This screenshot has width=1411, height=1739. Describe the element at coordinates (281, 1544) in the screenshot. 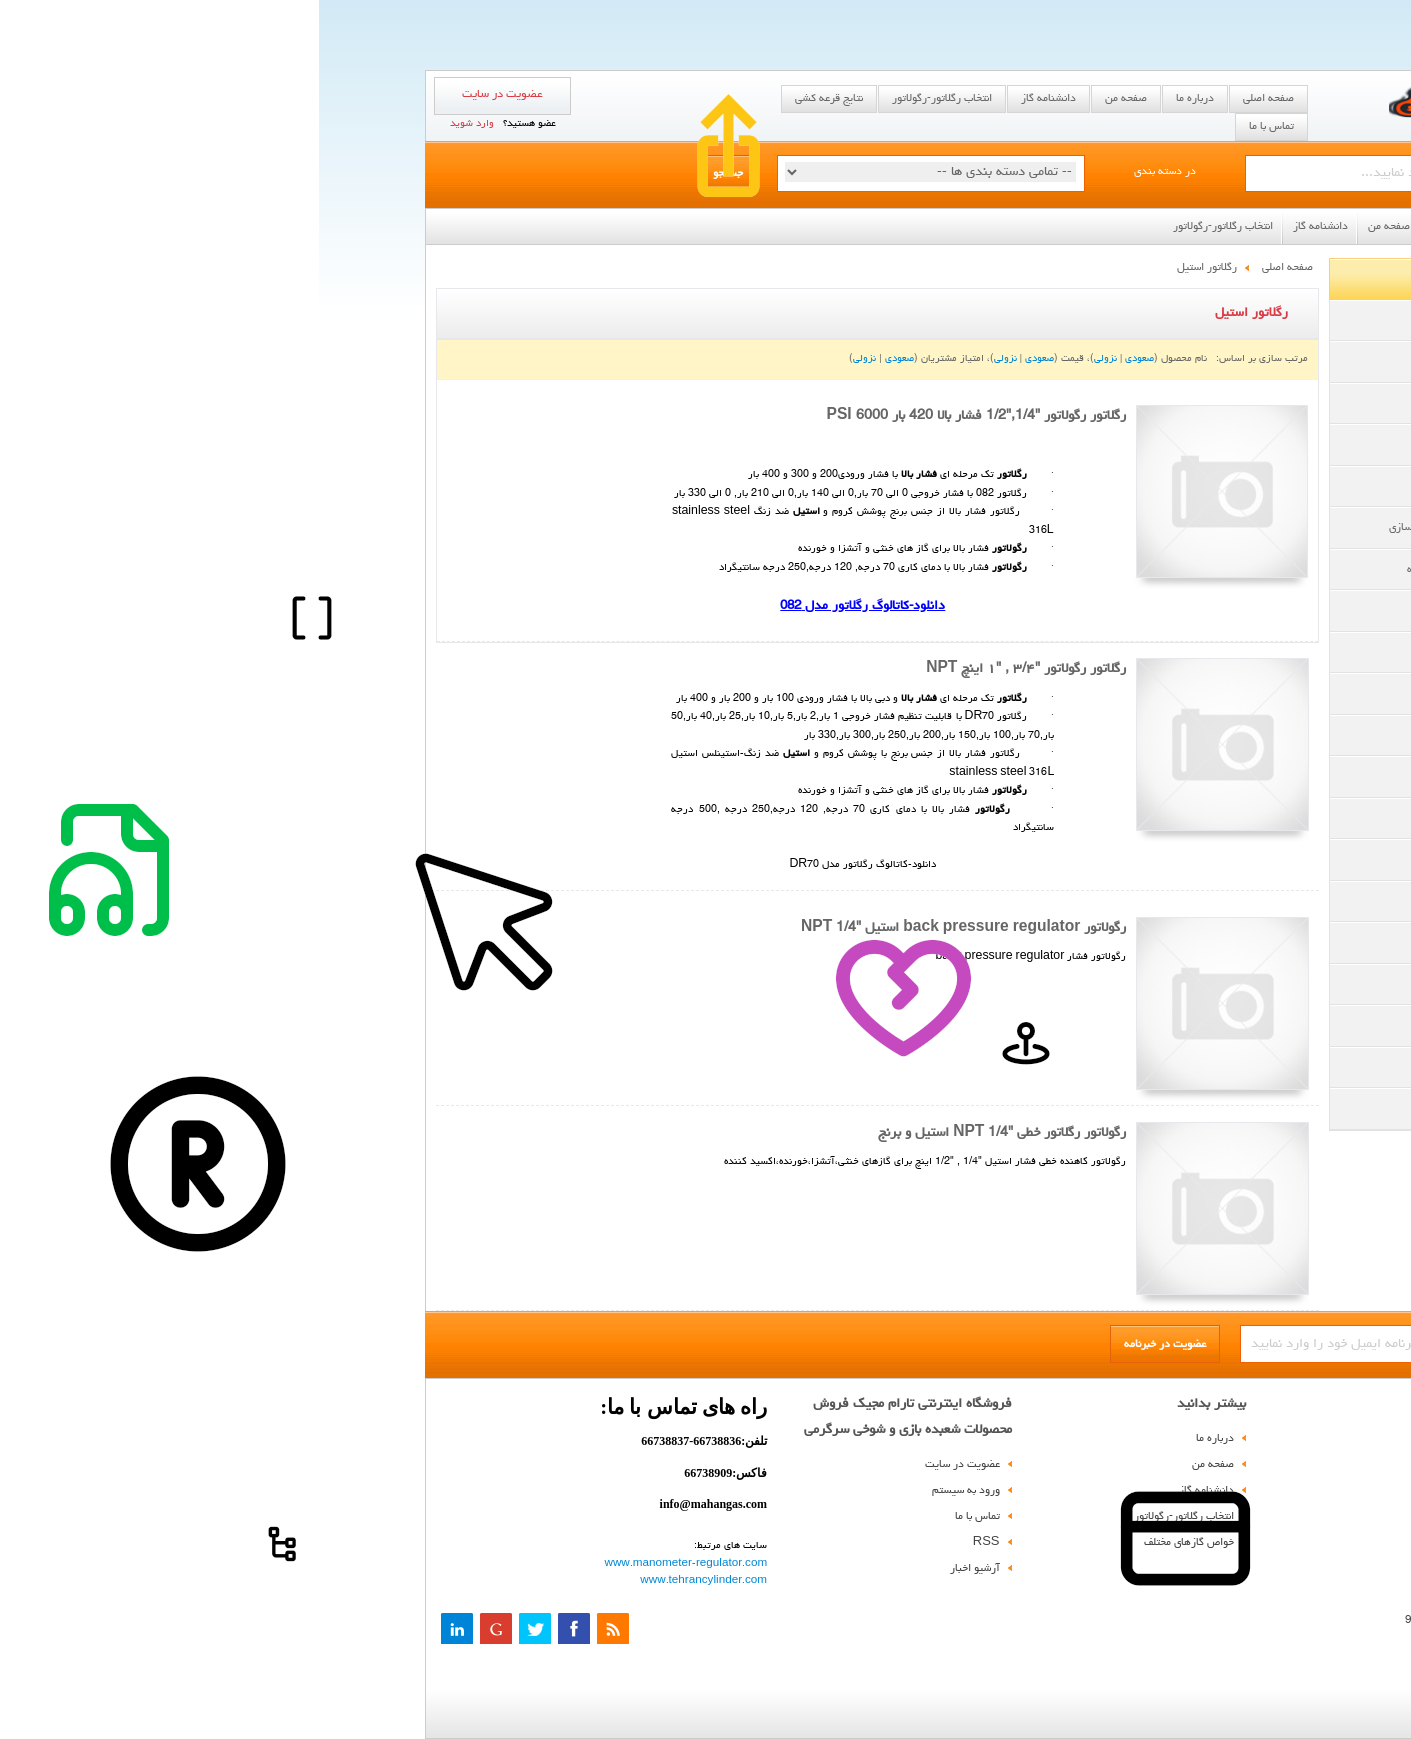

I see `view hierarchical file or folder structure` at that location.